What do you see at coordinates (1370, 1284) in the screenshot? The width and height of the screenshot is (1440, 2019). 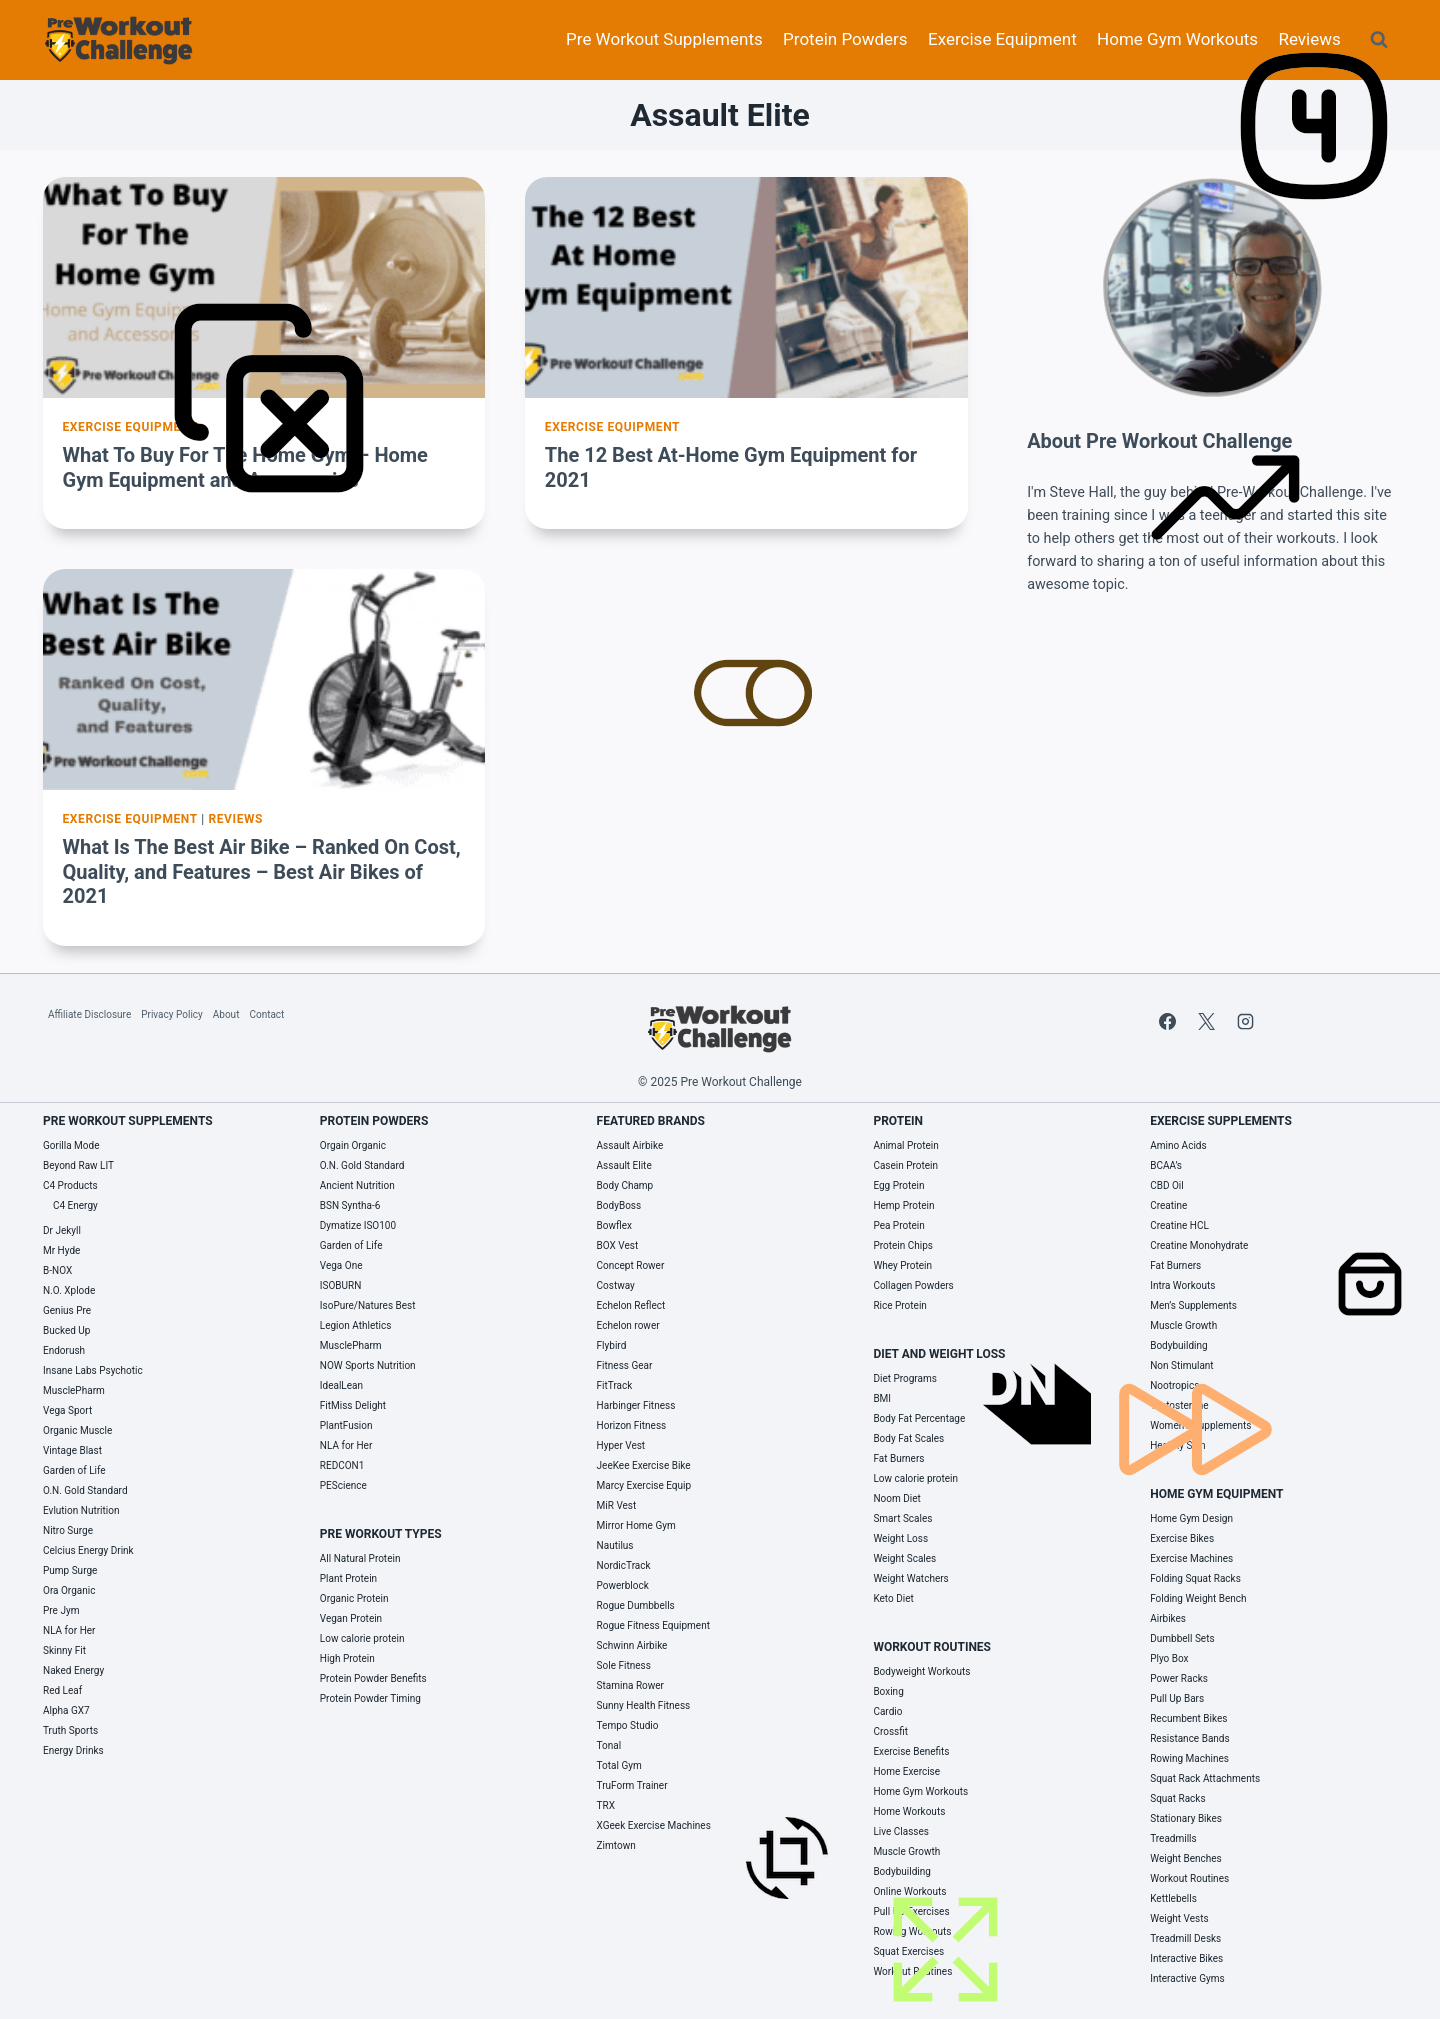 I see `view your shopping bag` at bounding box center [1370, 1284].